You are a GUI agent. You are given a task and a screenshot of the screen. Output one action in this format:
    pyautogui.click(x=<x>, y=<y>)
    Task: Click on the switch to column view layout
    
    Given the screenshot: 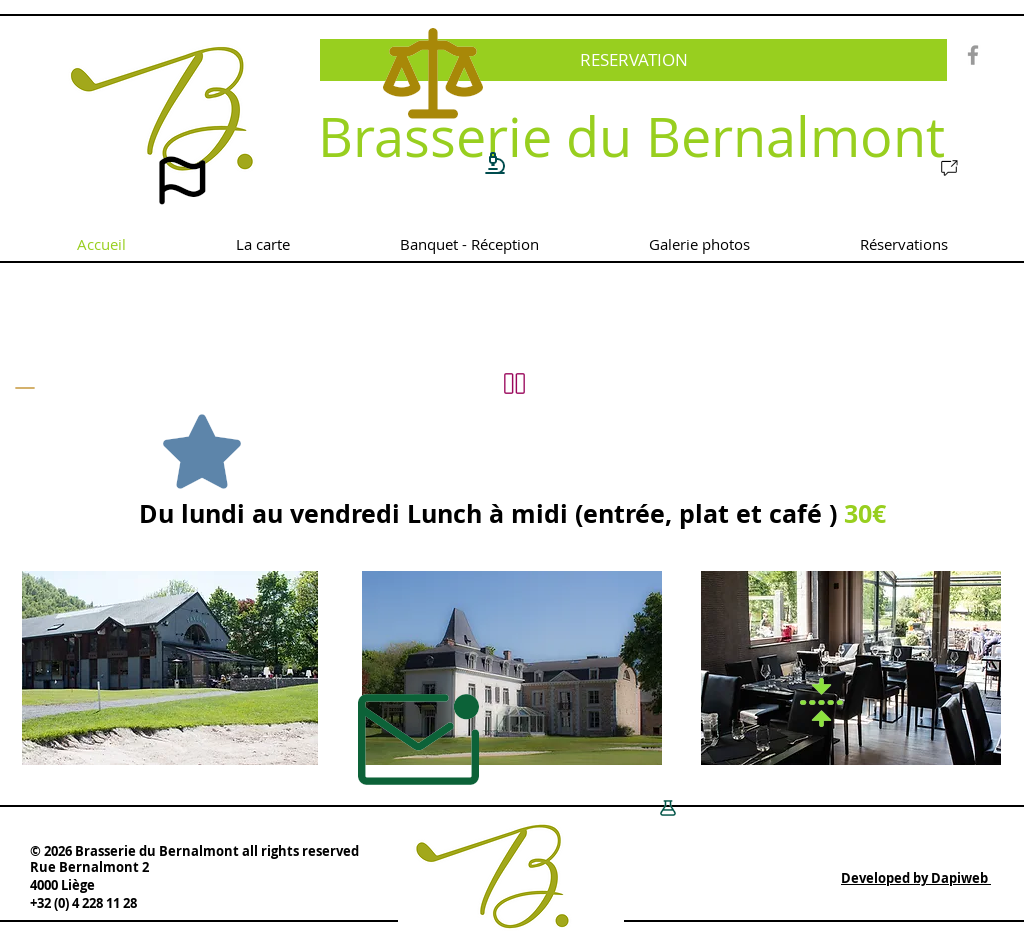 What is the action you would take?
    pyautogui.click(x=514, y=383)
    